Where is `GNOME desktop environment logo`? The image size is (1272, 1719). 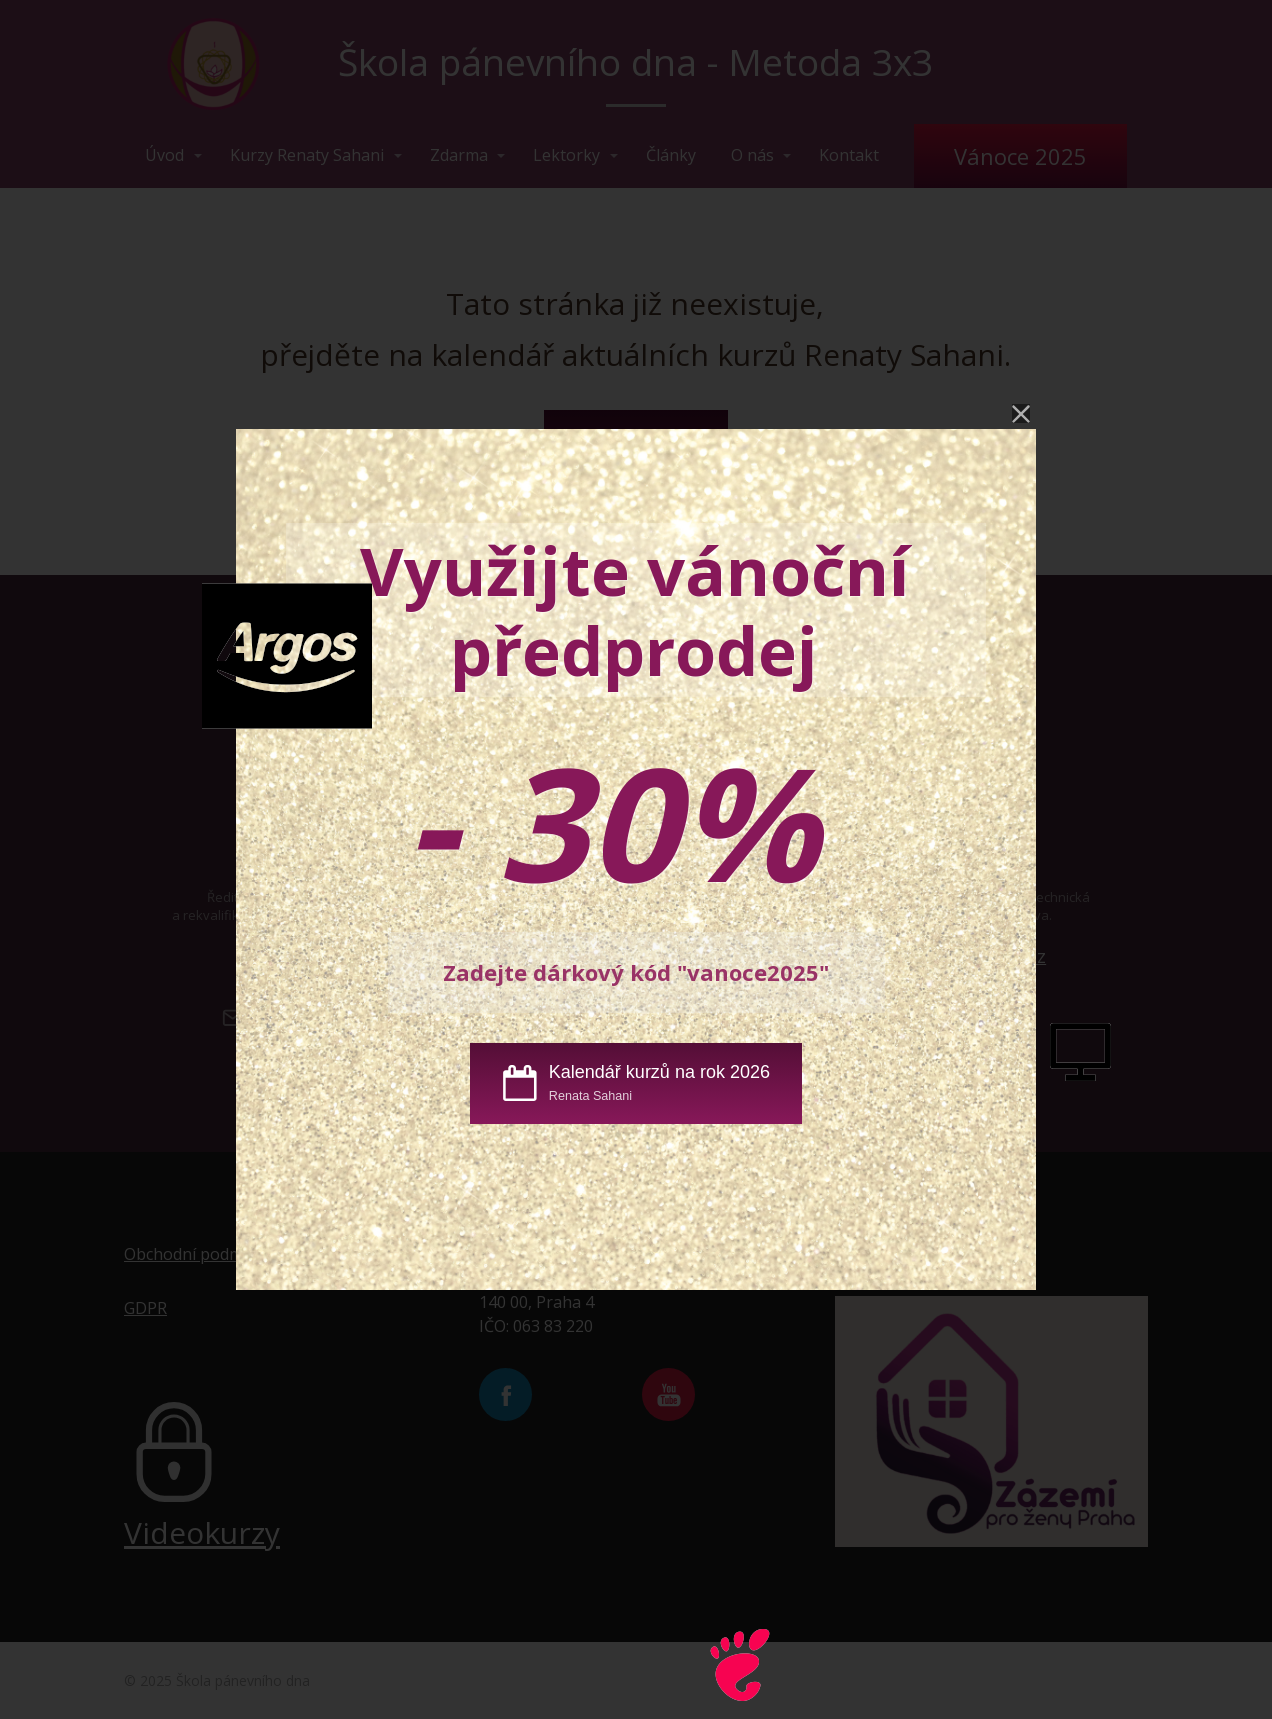
GNOME desktop environment logo is located at coordinates (740, 1665).